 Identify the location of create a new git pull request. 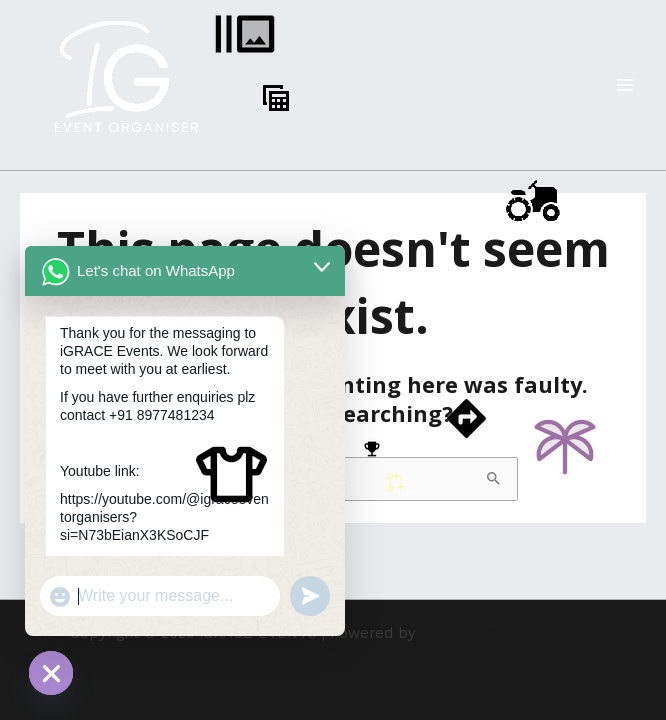
(395, 481).